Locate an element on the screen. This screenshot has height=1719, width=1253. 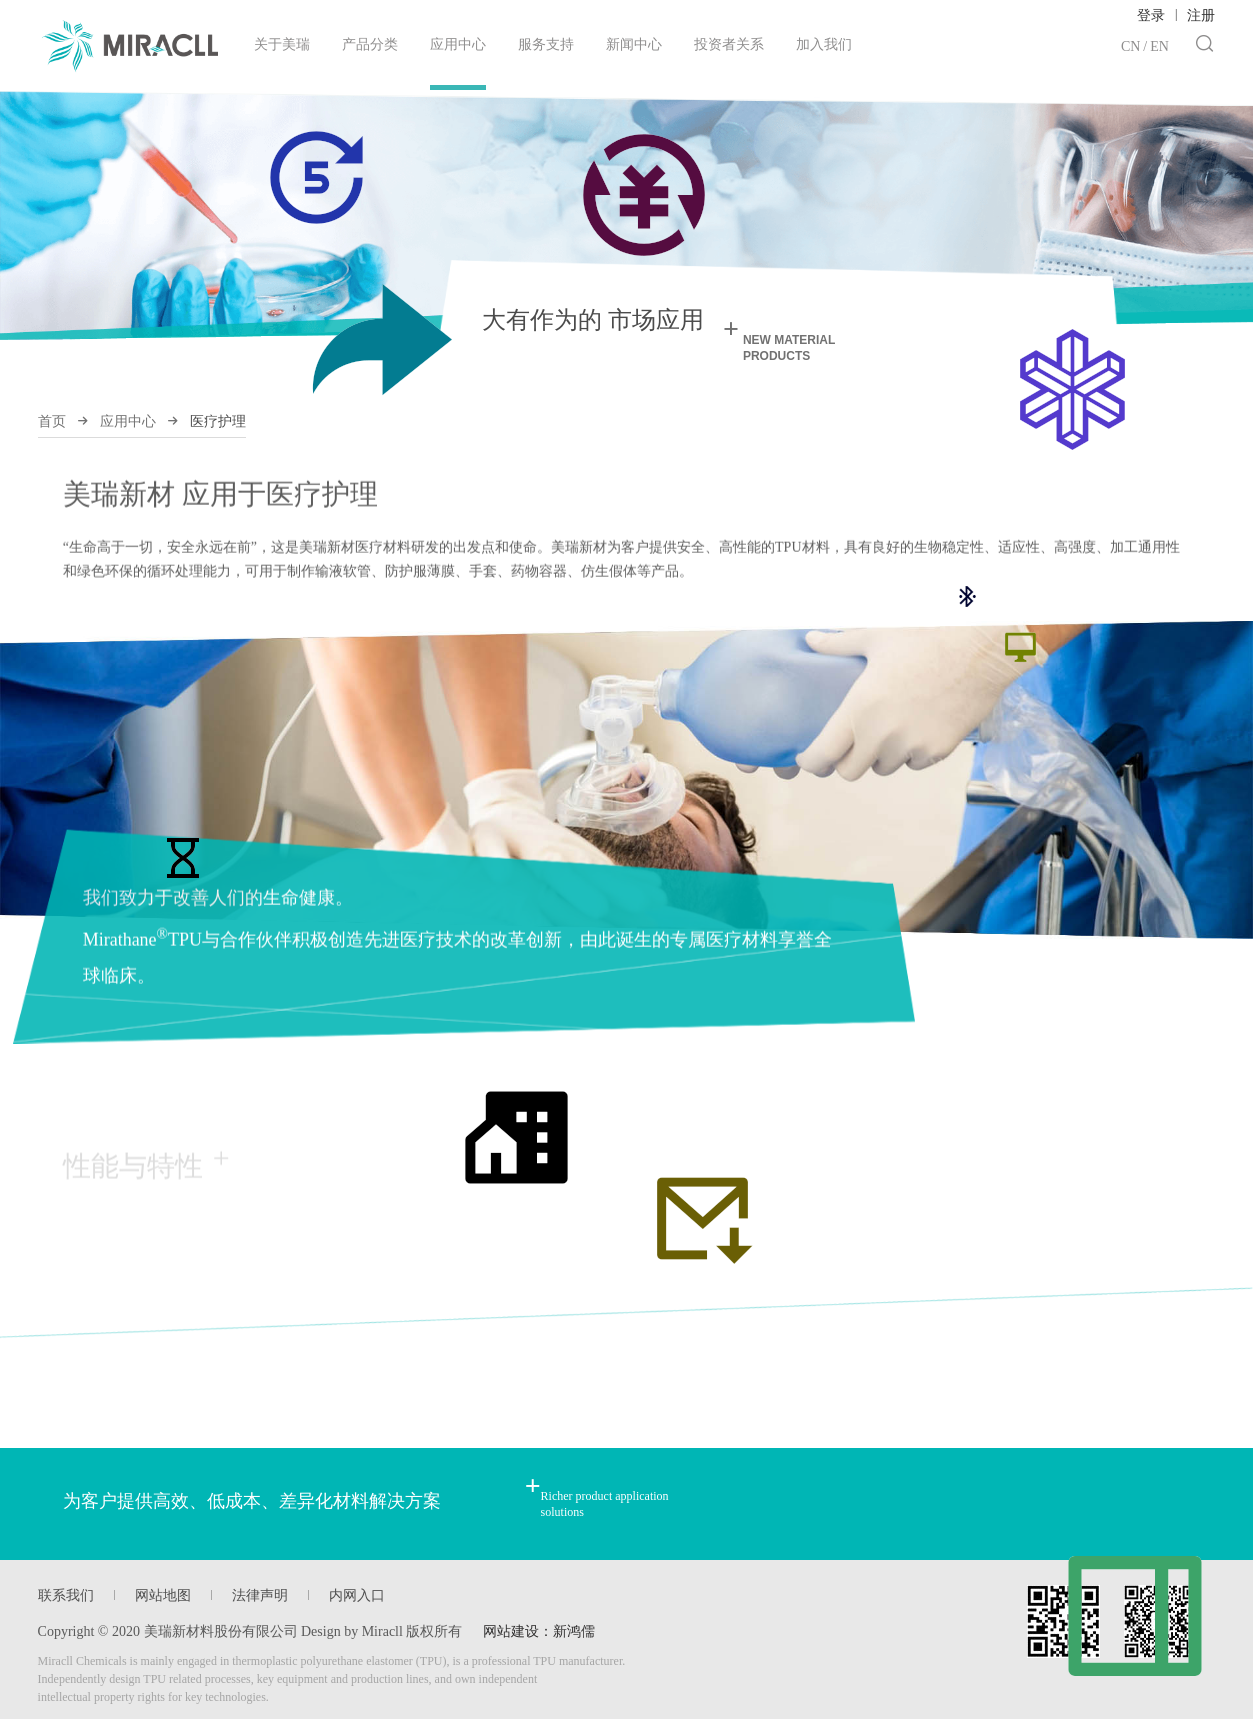
indicates a loading or processing state is located at coordinates (183, 858).